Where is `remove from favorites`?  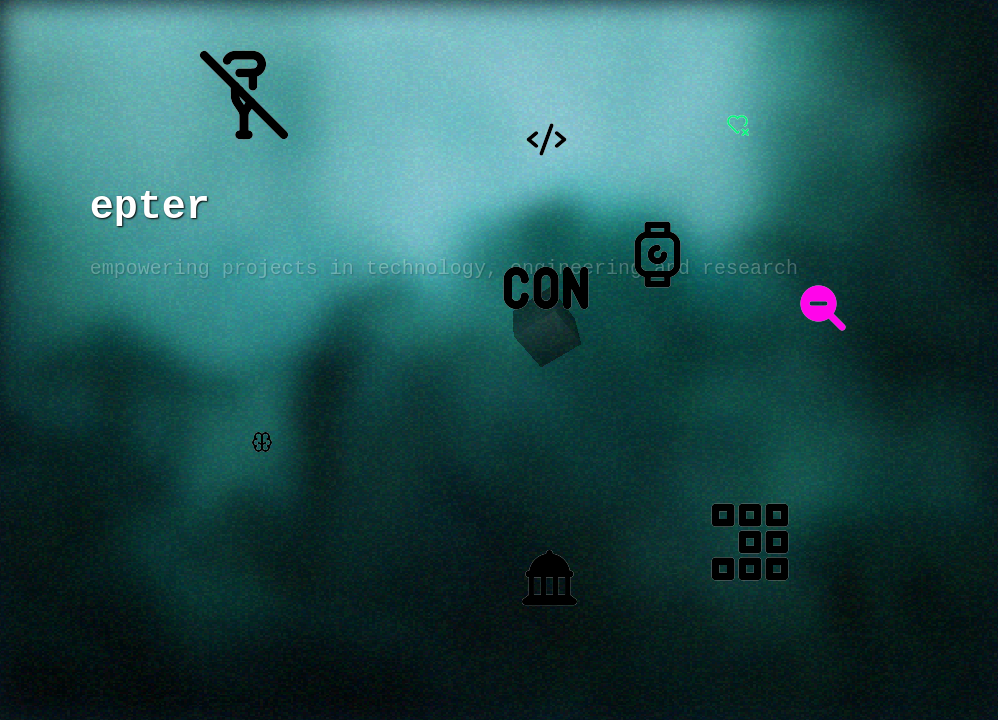 remove from favorites is located at coordinates (737, 124).